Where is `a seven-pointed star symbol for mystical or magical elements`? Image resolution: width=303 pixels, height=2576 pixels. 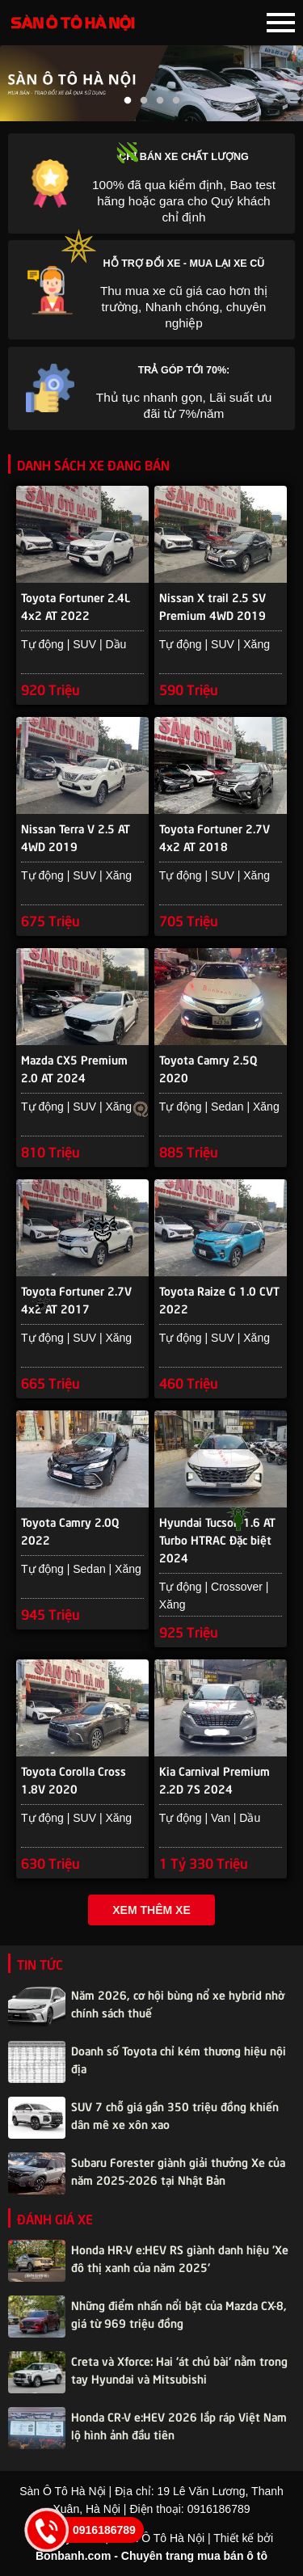
a seven-pointed star symbol for mystical or magical elements is located at coordinates (78, 246).